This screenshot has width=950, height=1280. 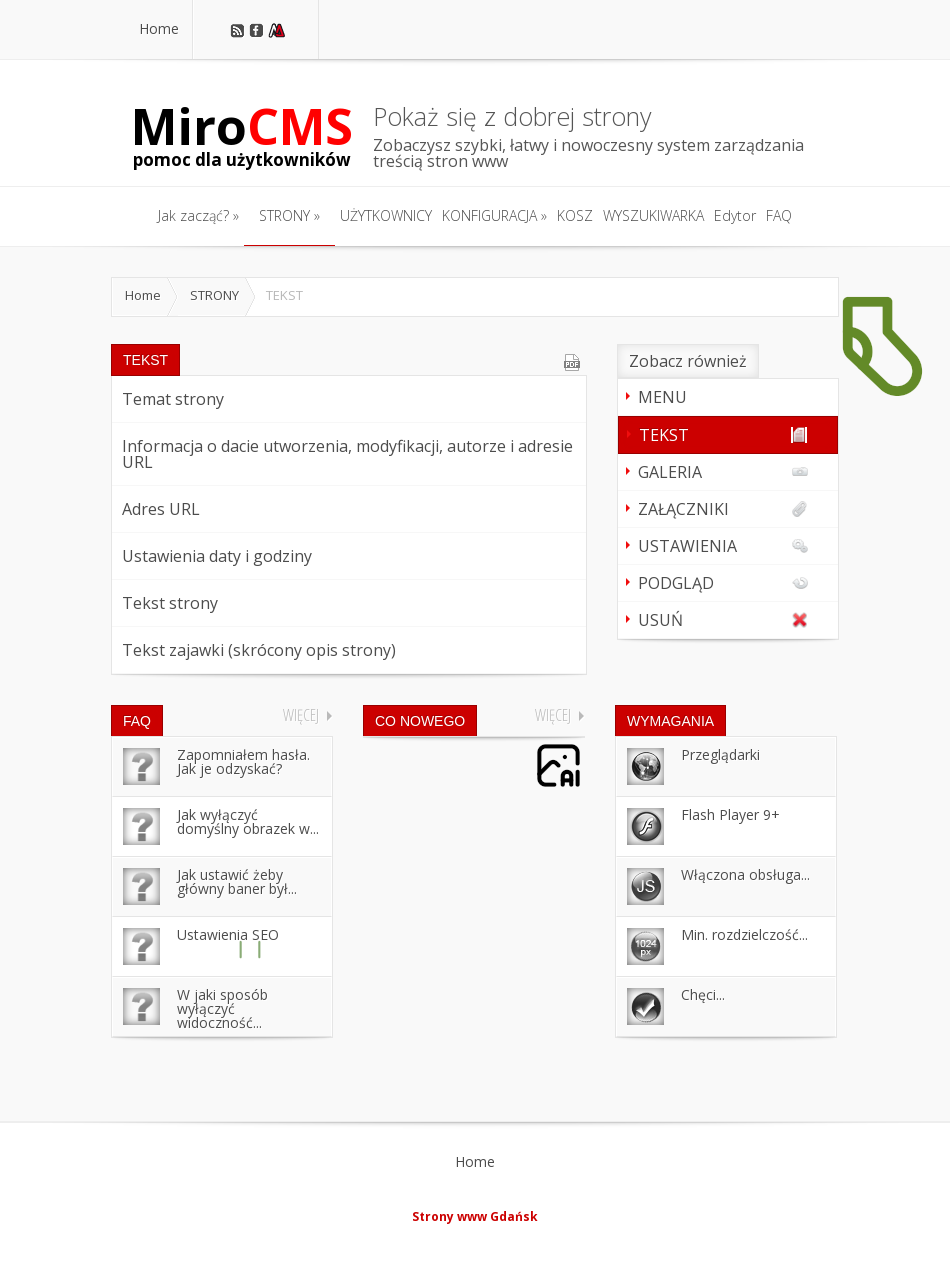 What do you see at coordinates (882, 346) in the screenshot?
I see `view clothing or apparel category` at bounding box center [882, 346].